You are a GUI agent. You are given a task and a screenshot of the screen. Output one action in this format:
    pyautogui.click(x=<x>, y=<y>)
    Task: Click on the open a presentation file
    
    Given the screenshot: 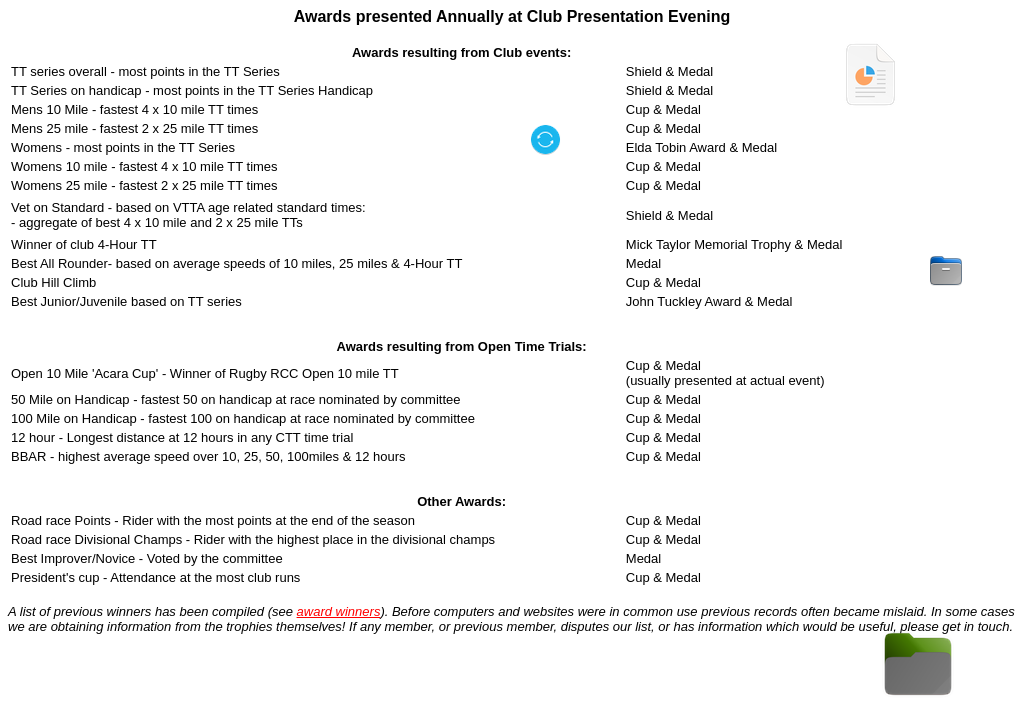 What is the action you would take?
    pyautogui.click(x=870, y=74)
    